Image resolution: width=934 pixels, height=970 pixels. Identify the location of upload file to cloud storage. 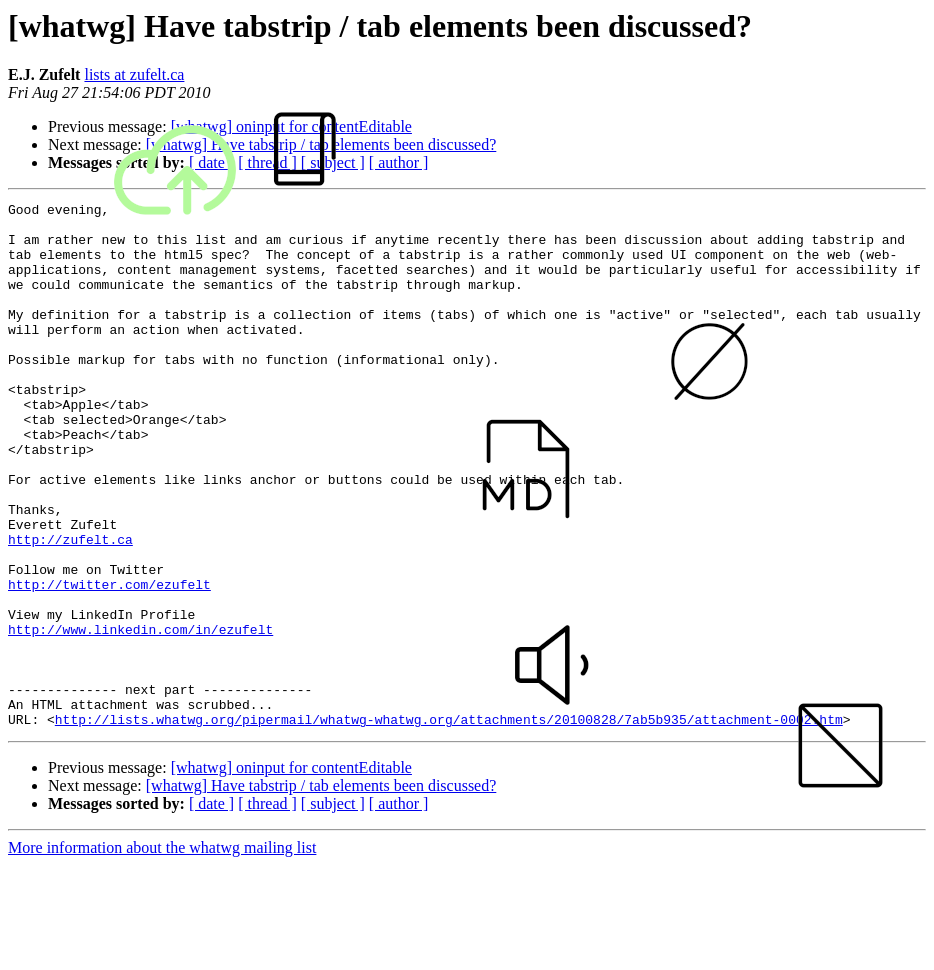
(175, 170).